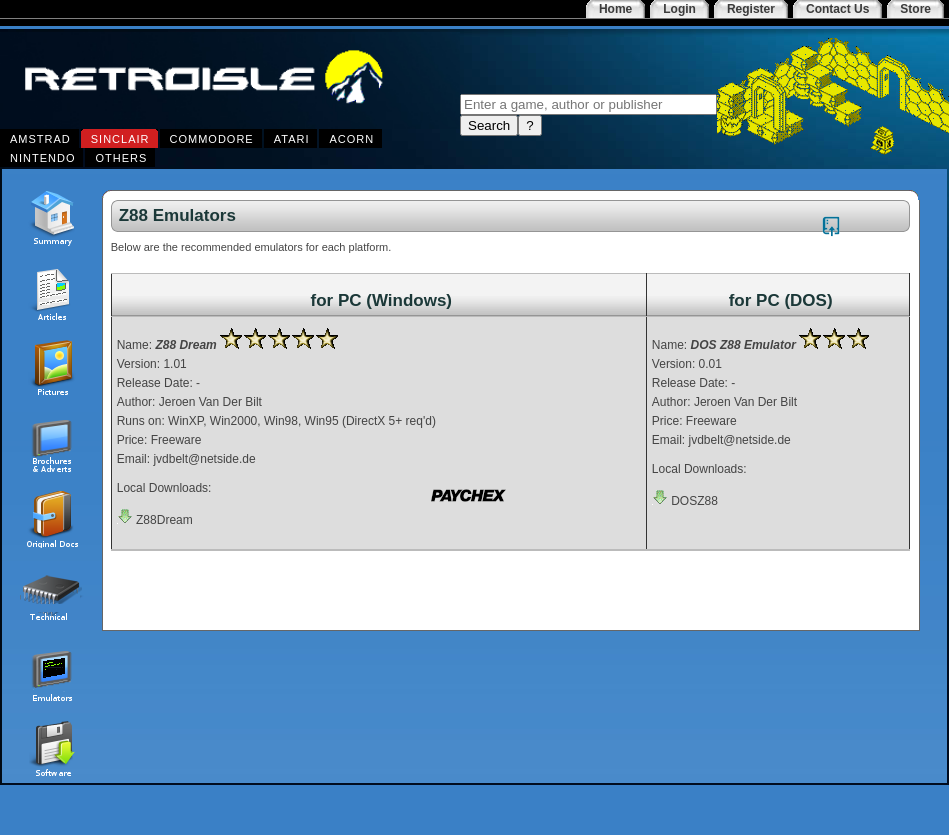 Image resolution: width=949 pixels, height=835 pixels. Describe the element at coordinates (831, 226) in the screenshot. I see `view commit history for a repository` at that location.